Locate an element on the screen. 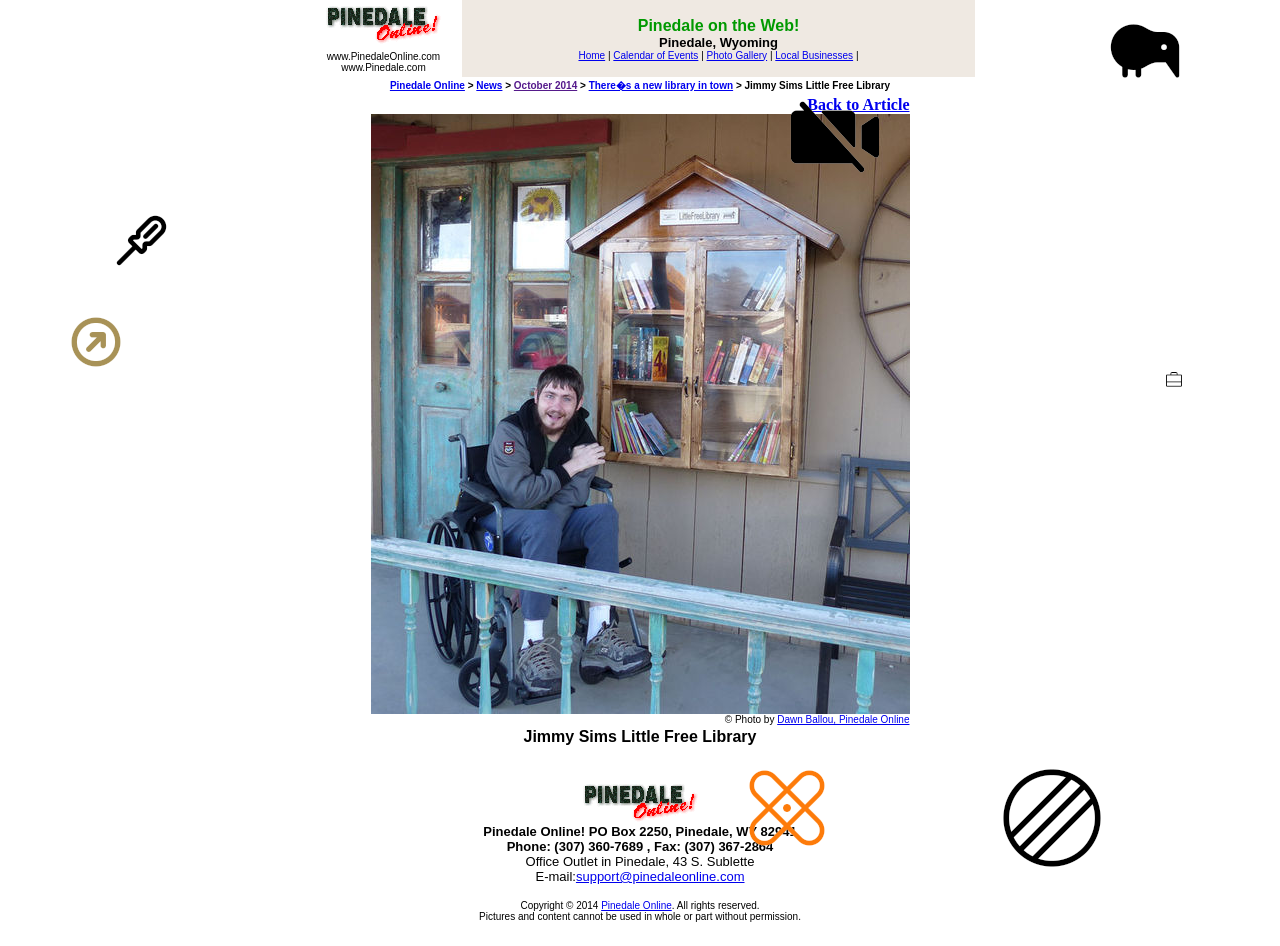 Image resolution: width=1280 pixels, height=946 pixels. camera is off or disabled is located at coordinates (832, 137).